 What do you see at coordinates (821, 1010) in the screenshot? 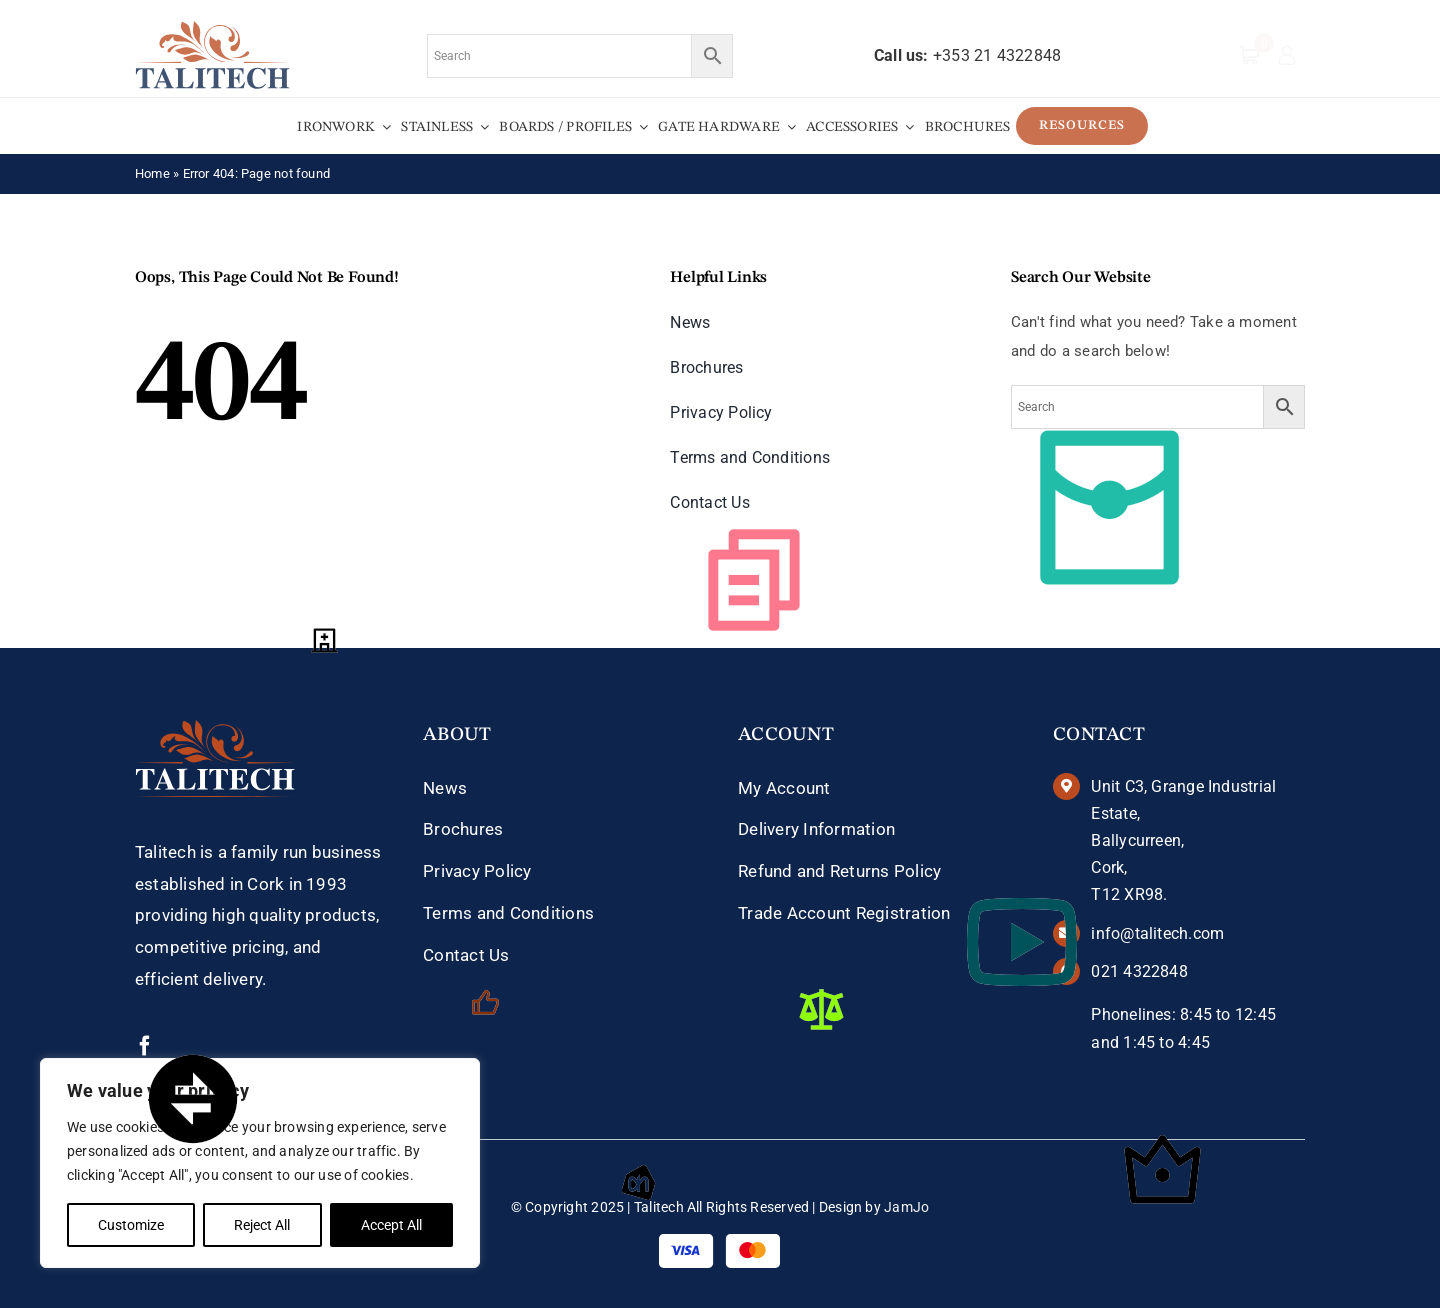
I see `access legal or terms of service information` at bounding box center [821, 1010].